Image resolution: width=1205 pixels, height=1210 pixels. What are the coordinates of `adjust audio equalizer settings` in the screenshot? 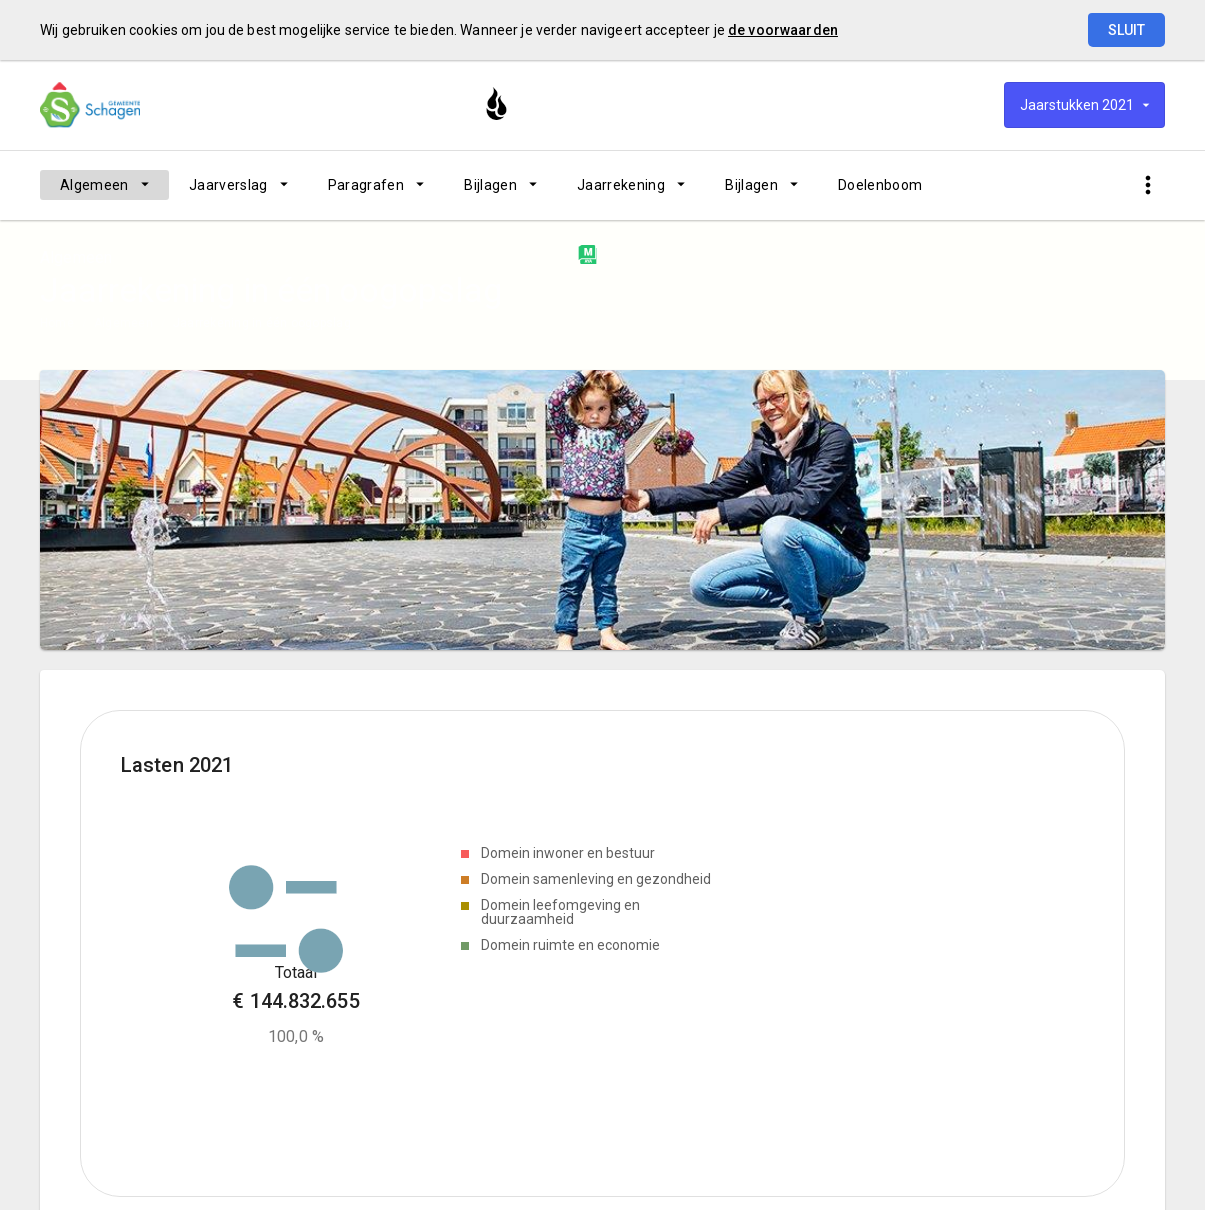 It's located at (286, 919).